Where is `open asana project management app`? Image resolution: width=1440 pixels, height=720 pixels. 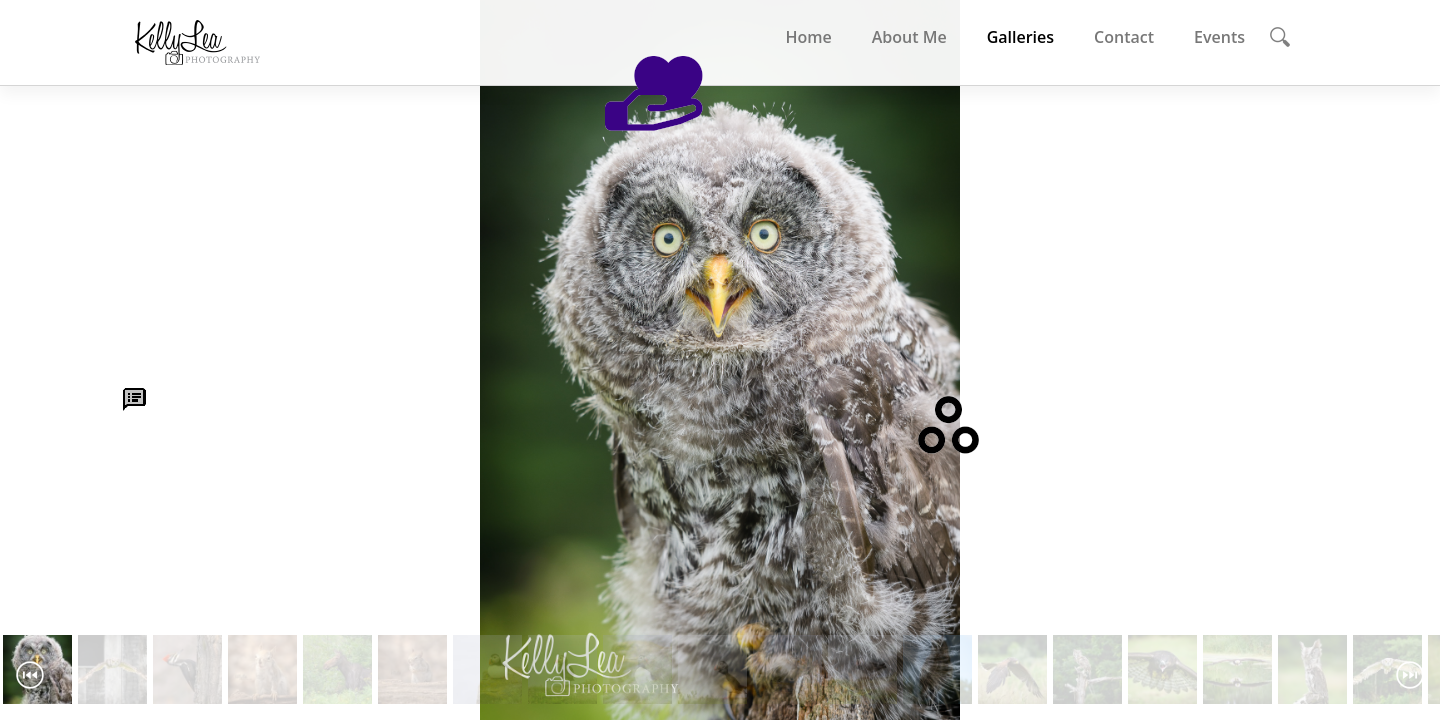
open asana project management app is located at coordinates (948, 426).